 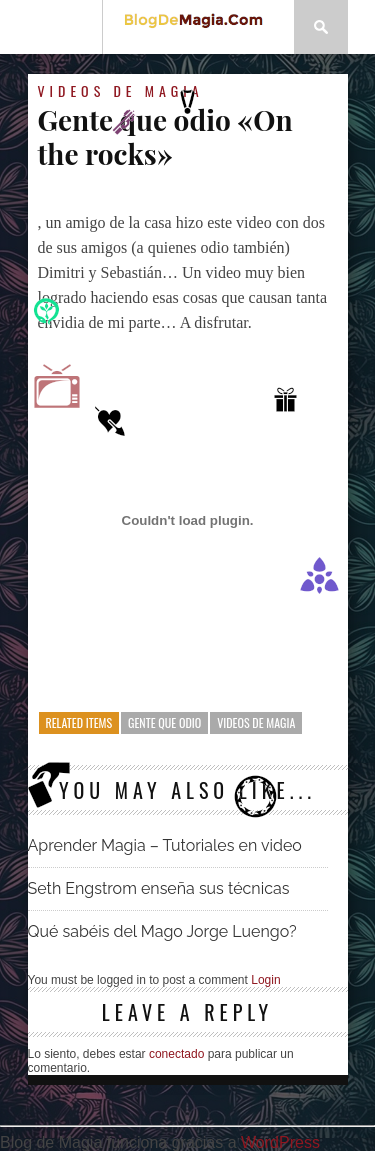 I want to click on view achievements or awards, so click(x=187, y=101).